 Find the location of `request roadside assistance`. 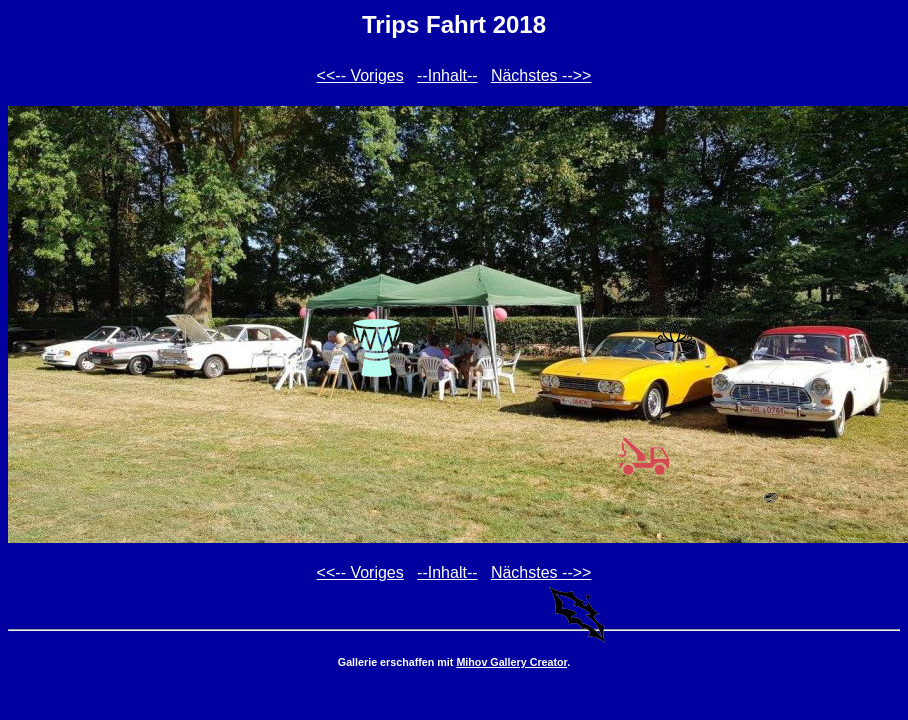

request roadside assistance is located at coordinates (644, 456).